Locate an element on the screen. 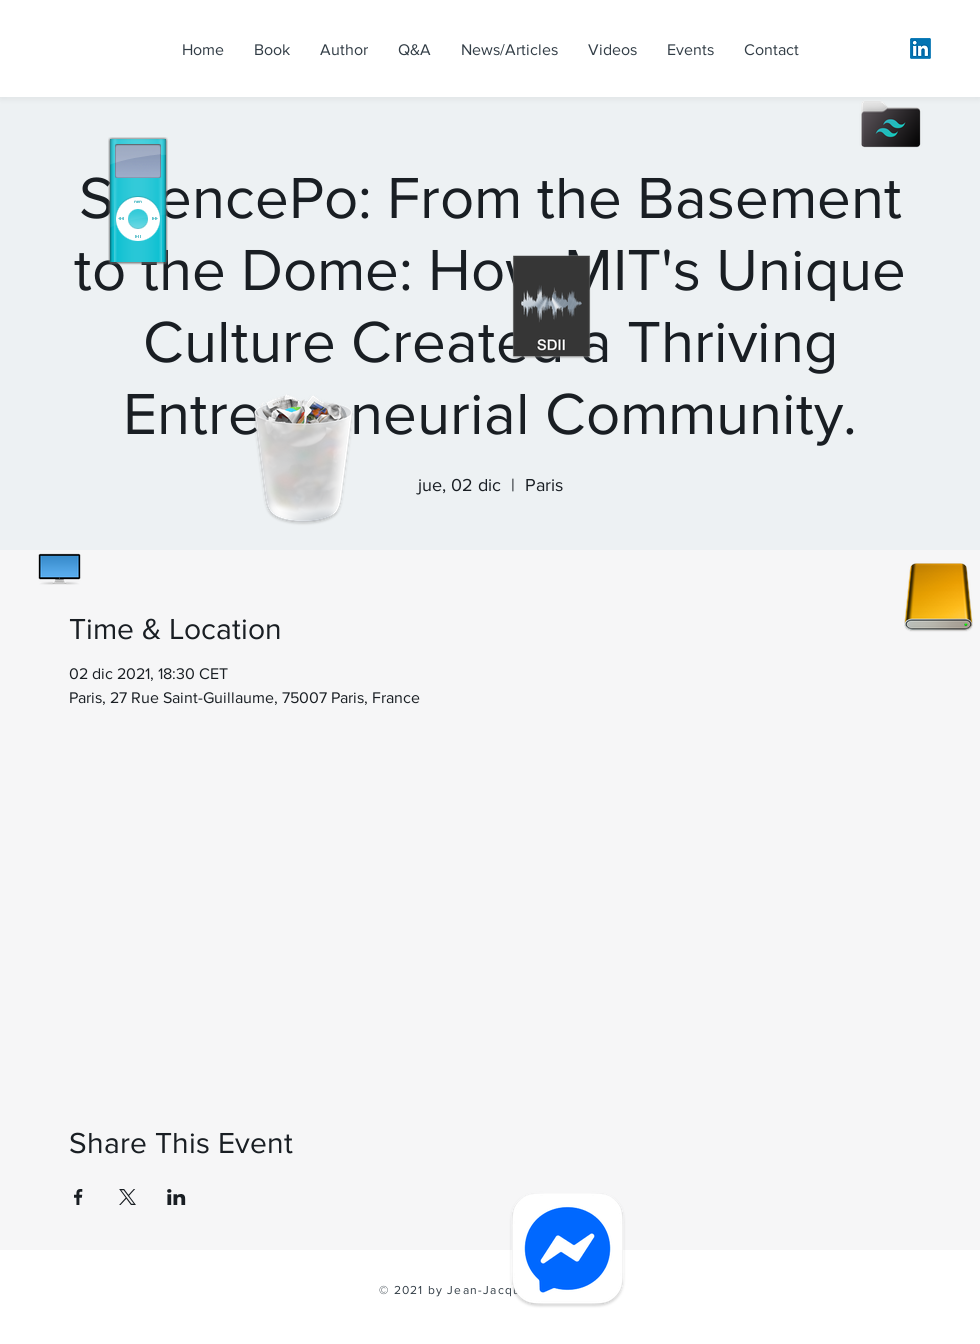 Image resolution: width=980 pixels, height=1344 pixels. an SDII audio file in GarageBand or Logic Pro is located at coordinates (551, 308).